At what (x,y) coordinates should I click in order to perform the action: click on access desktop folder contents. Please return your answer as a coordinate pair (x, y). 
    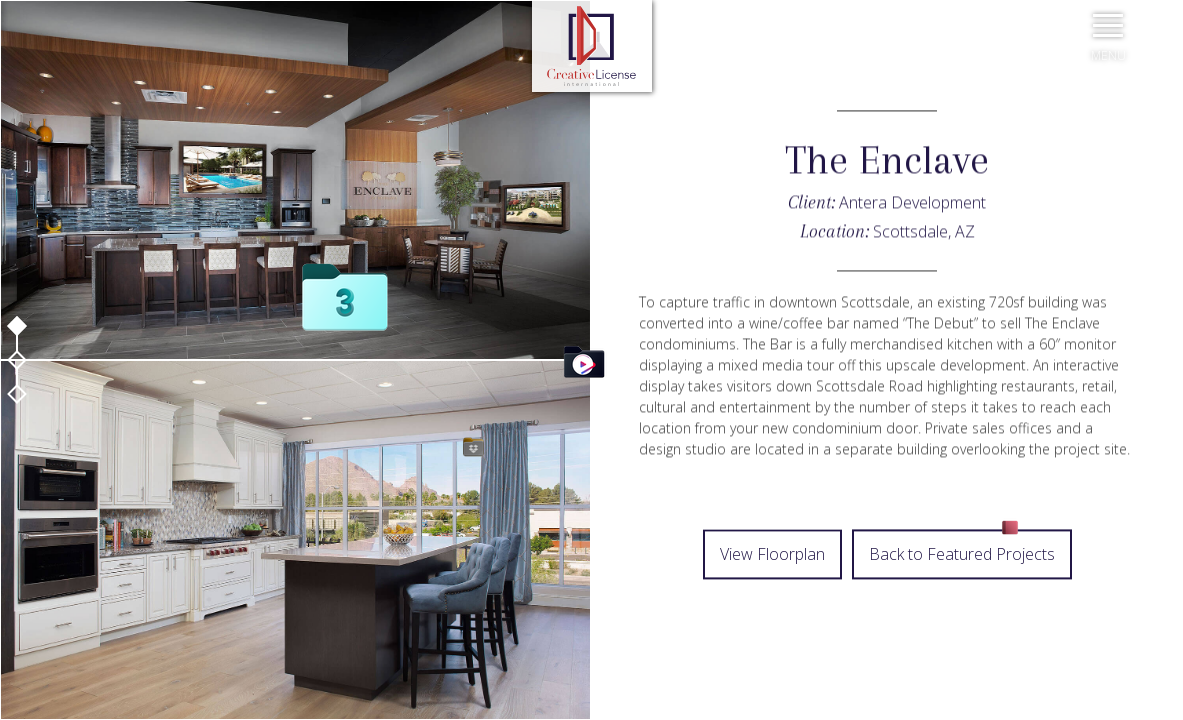
    Looking at the image, I should click on (1010, 527).